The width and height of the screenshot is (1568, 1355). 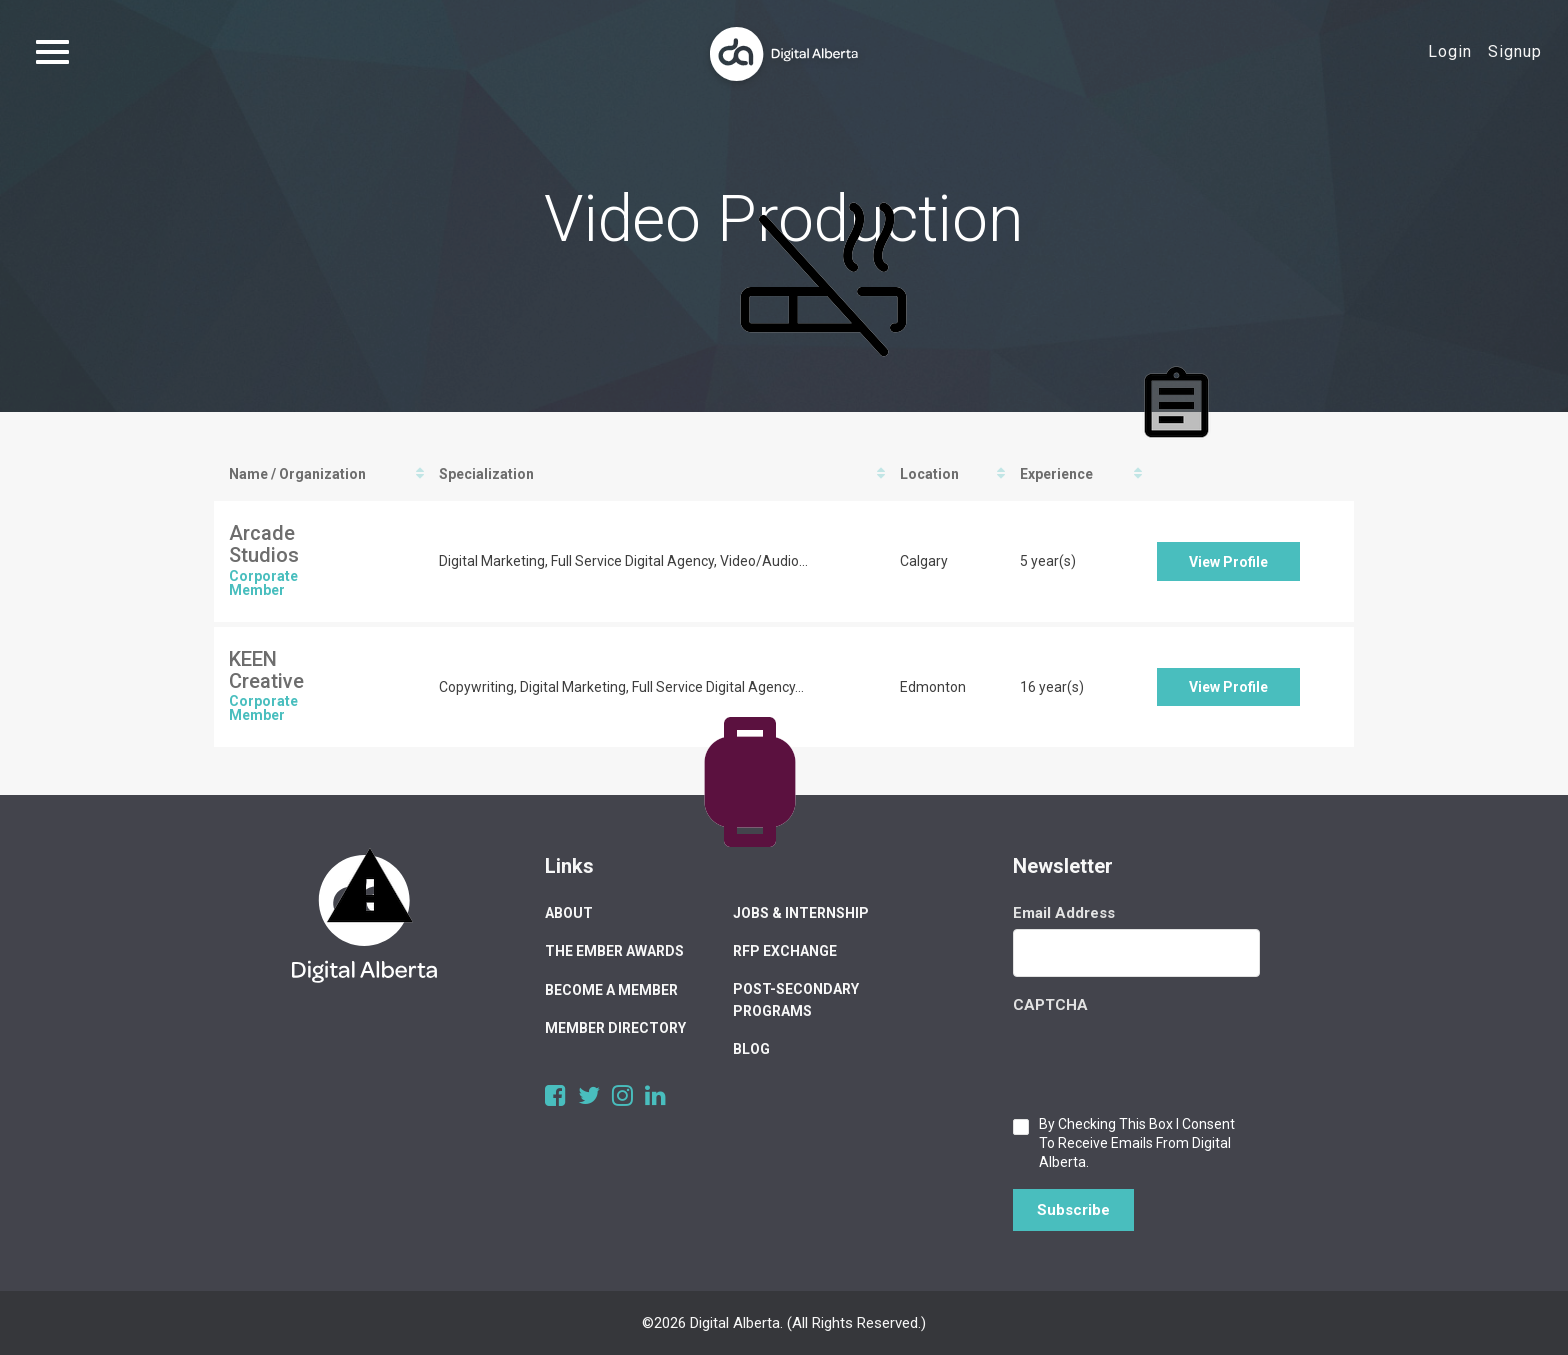 I want to click on indicates a warning or potential issue, so click(x=370, y=887).